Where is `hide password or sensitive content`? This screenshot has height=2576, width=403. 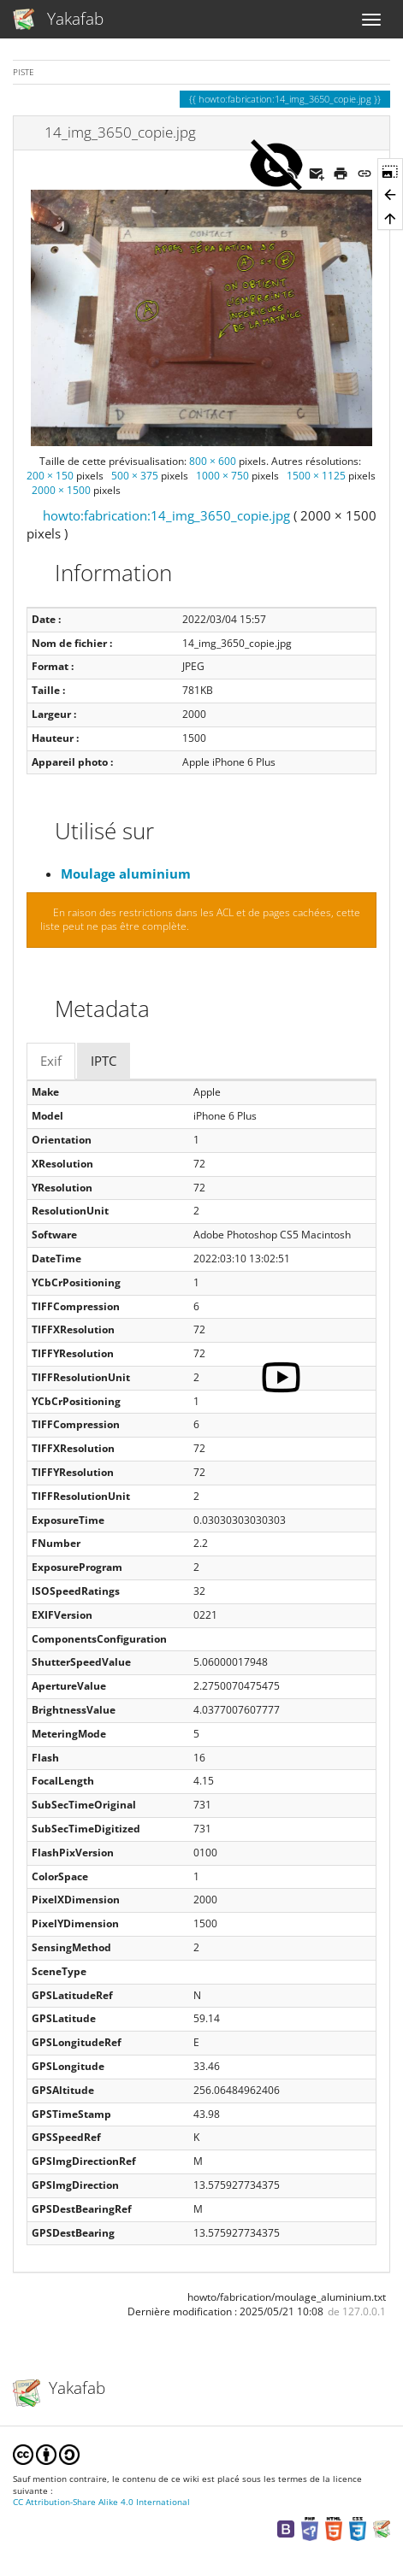
hide password or sensitive content is located at coordinates (276, 165).